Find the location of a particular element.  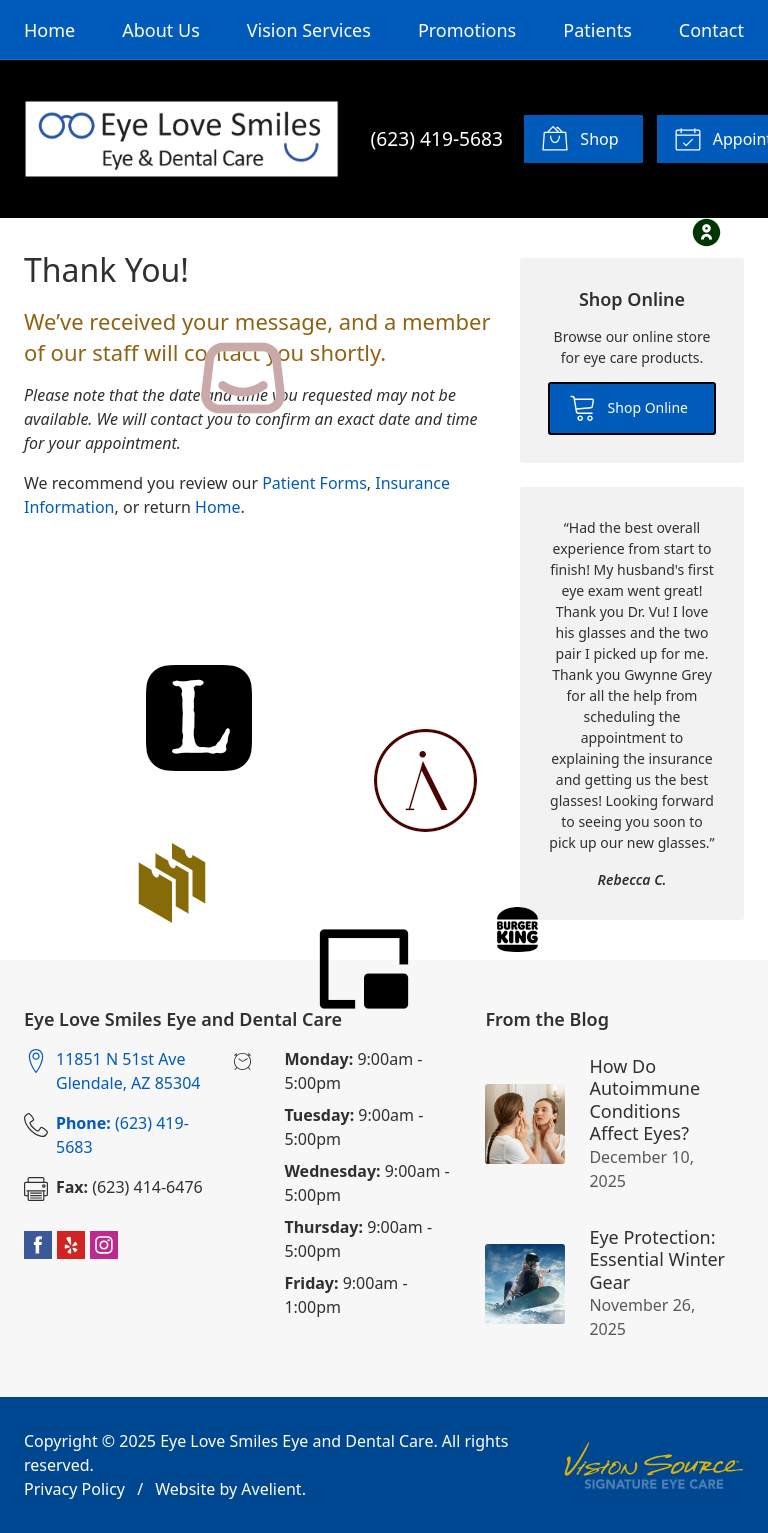

access your account or profile is located at coordinates (706, 232).